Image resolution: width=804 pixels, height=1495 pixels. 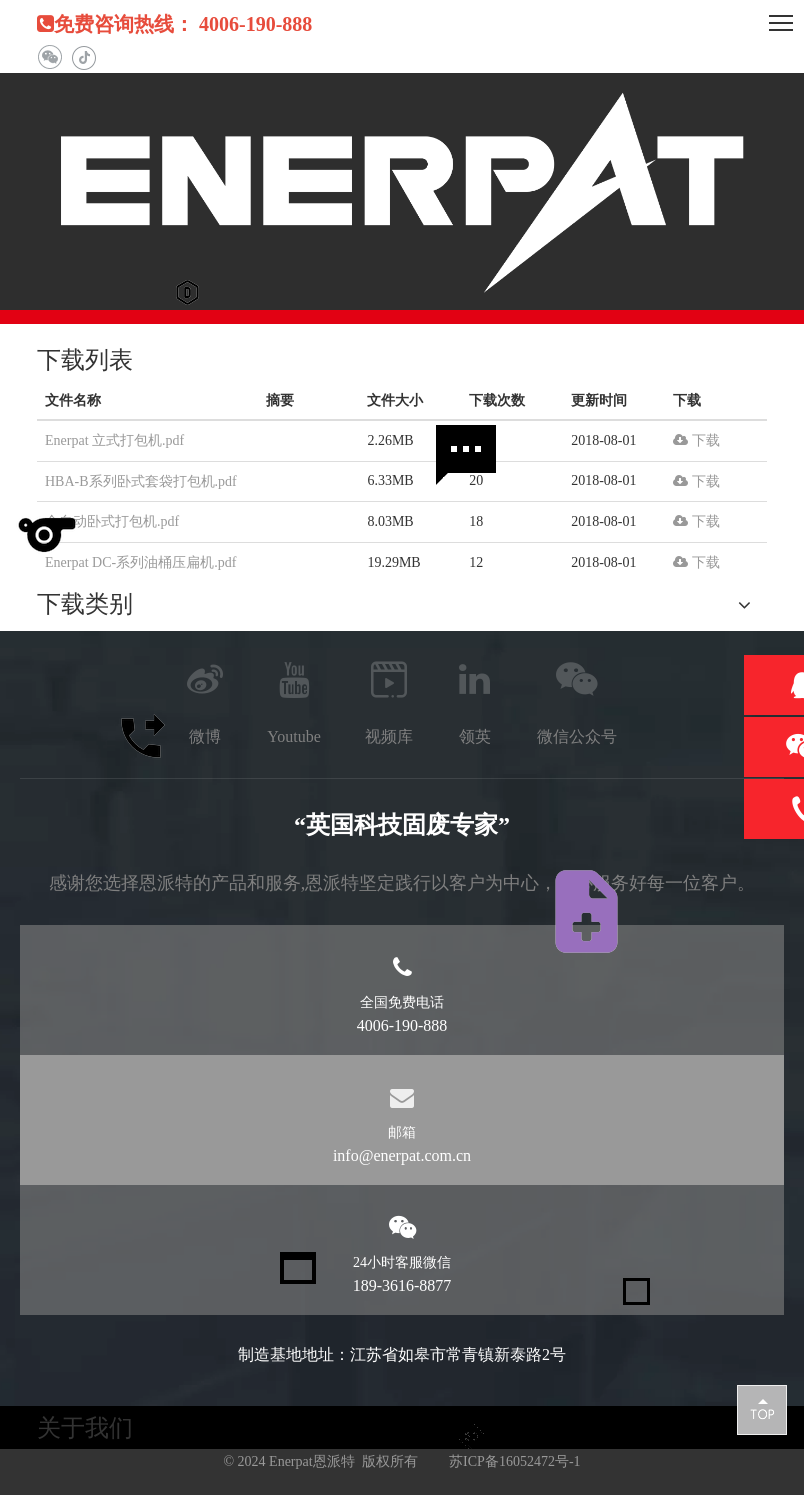 I want to click on rotate object in 3D view, so click(x=471, y=1436).